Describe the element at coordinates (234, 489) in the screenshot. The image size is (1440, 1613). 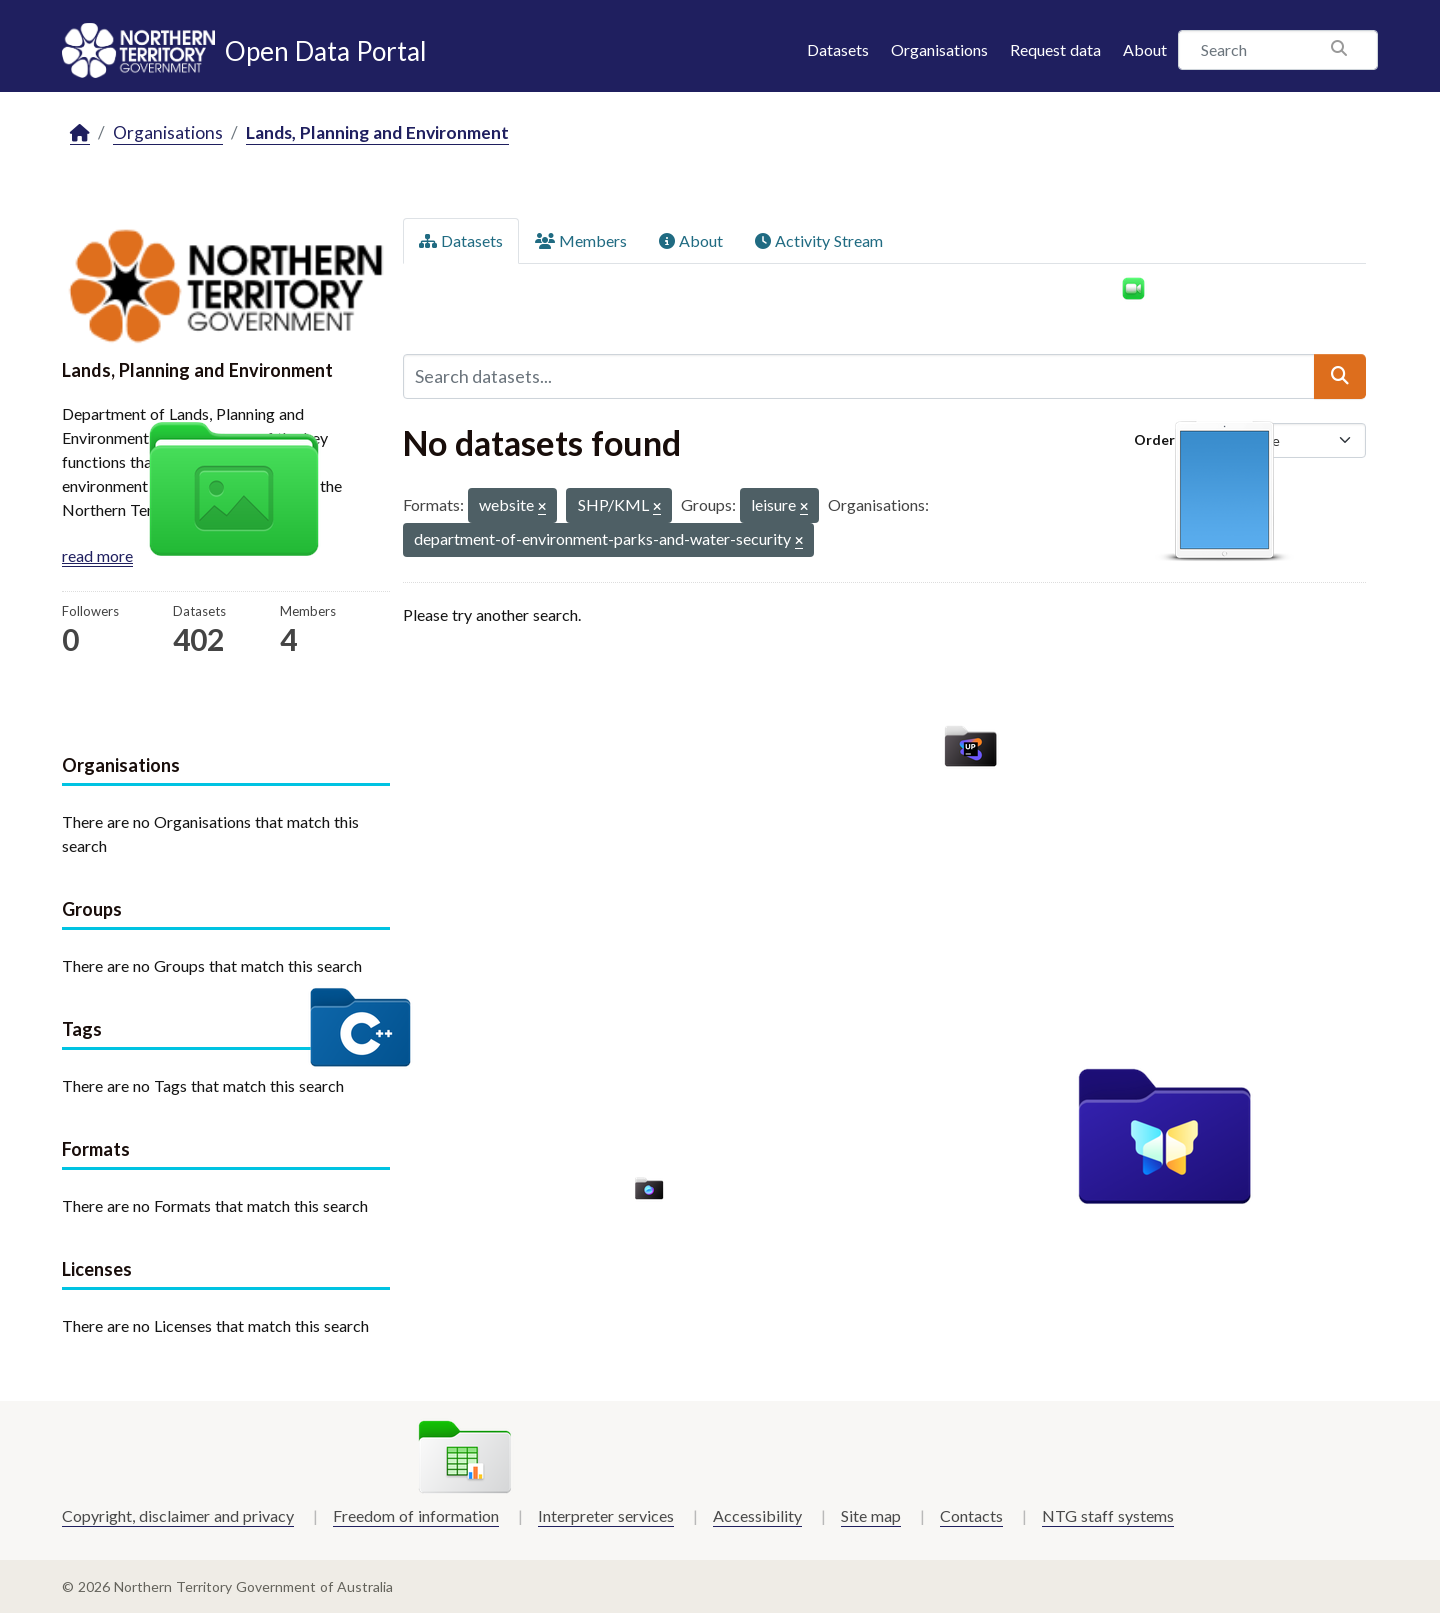
I see `open your images folder` at that location.